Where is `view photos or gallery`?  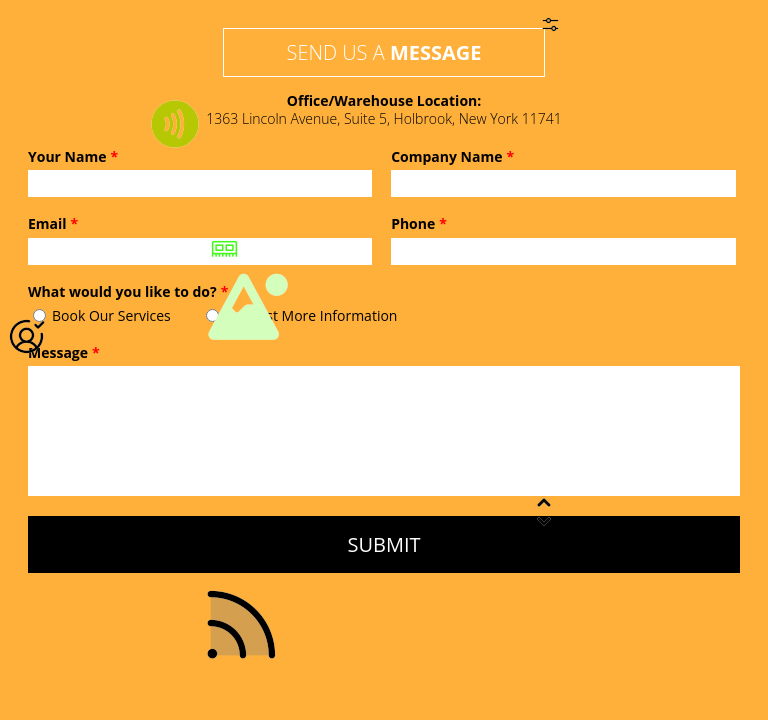 view photos or gallery is located at coordinates (248, 309).